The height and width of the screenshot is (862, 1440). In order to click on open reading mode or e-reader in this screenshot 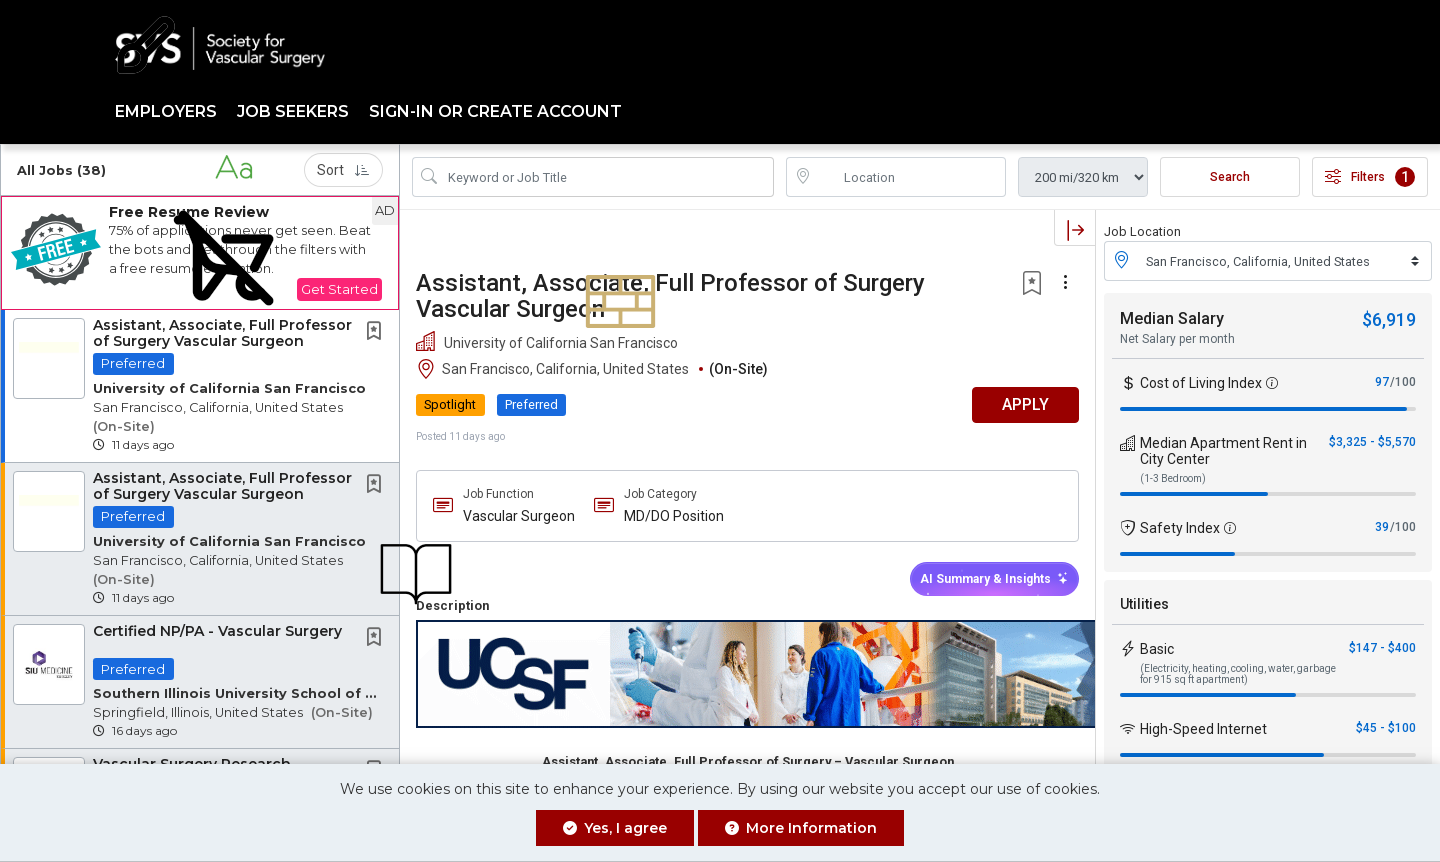, I will do `click(416, 569)`.